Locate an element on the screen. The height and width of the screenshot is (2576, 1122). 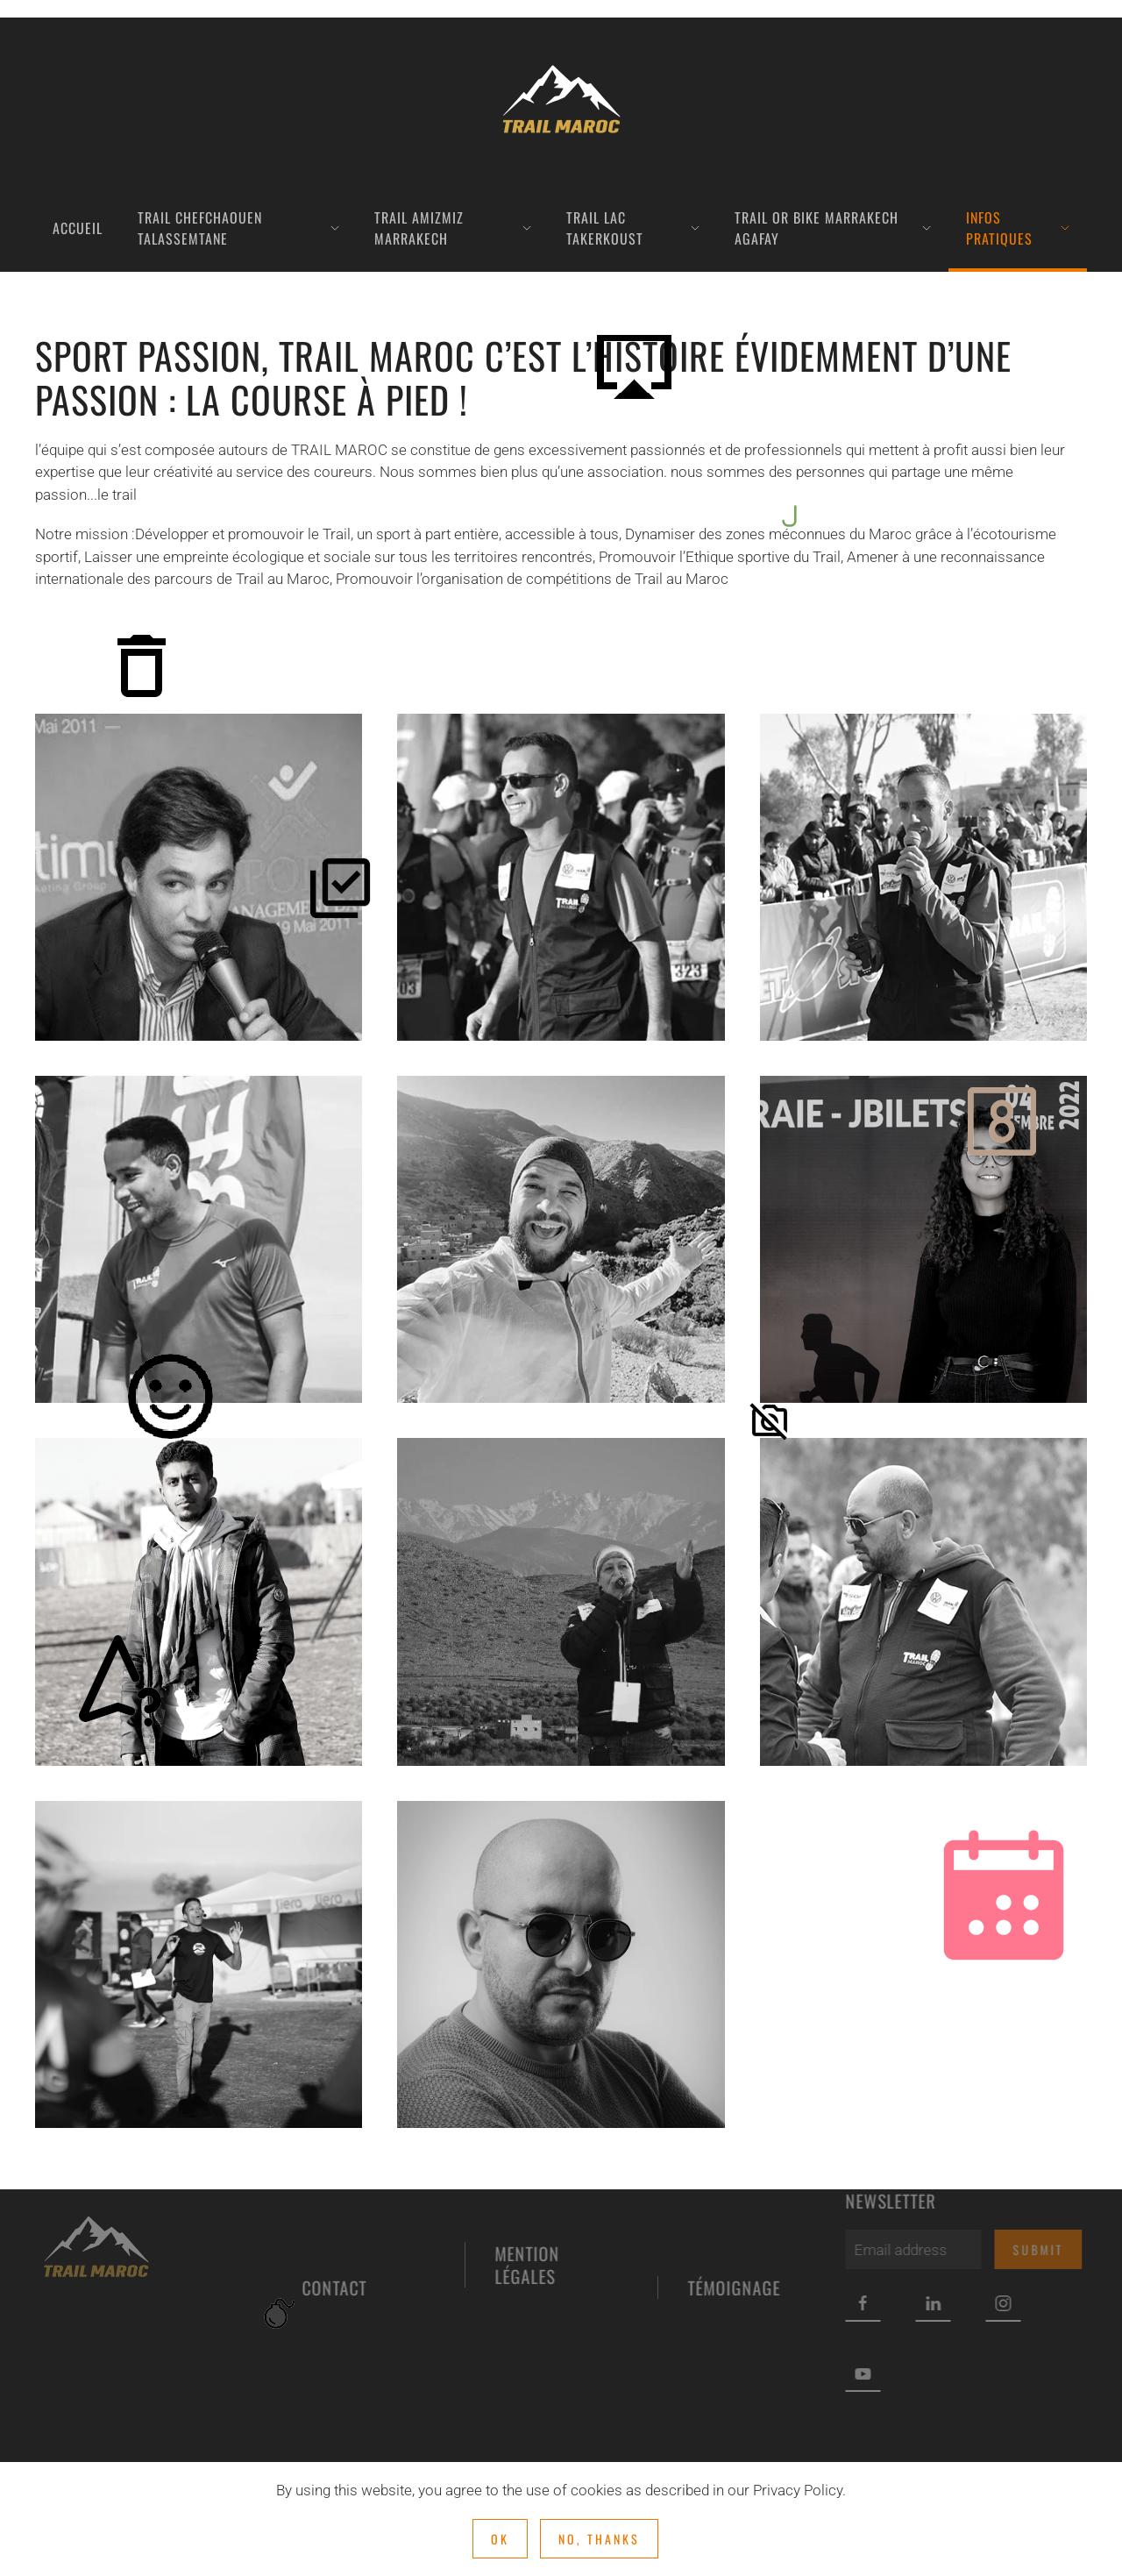
photography not allowed in this area is located at coordinates (770, 1420).